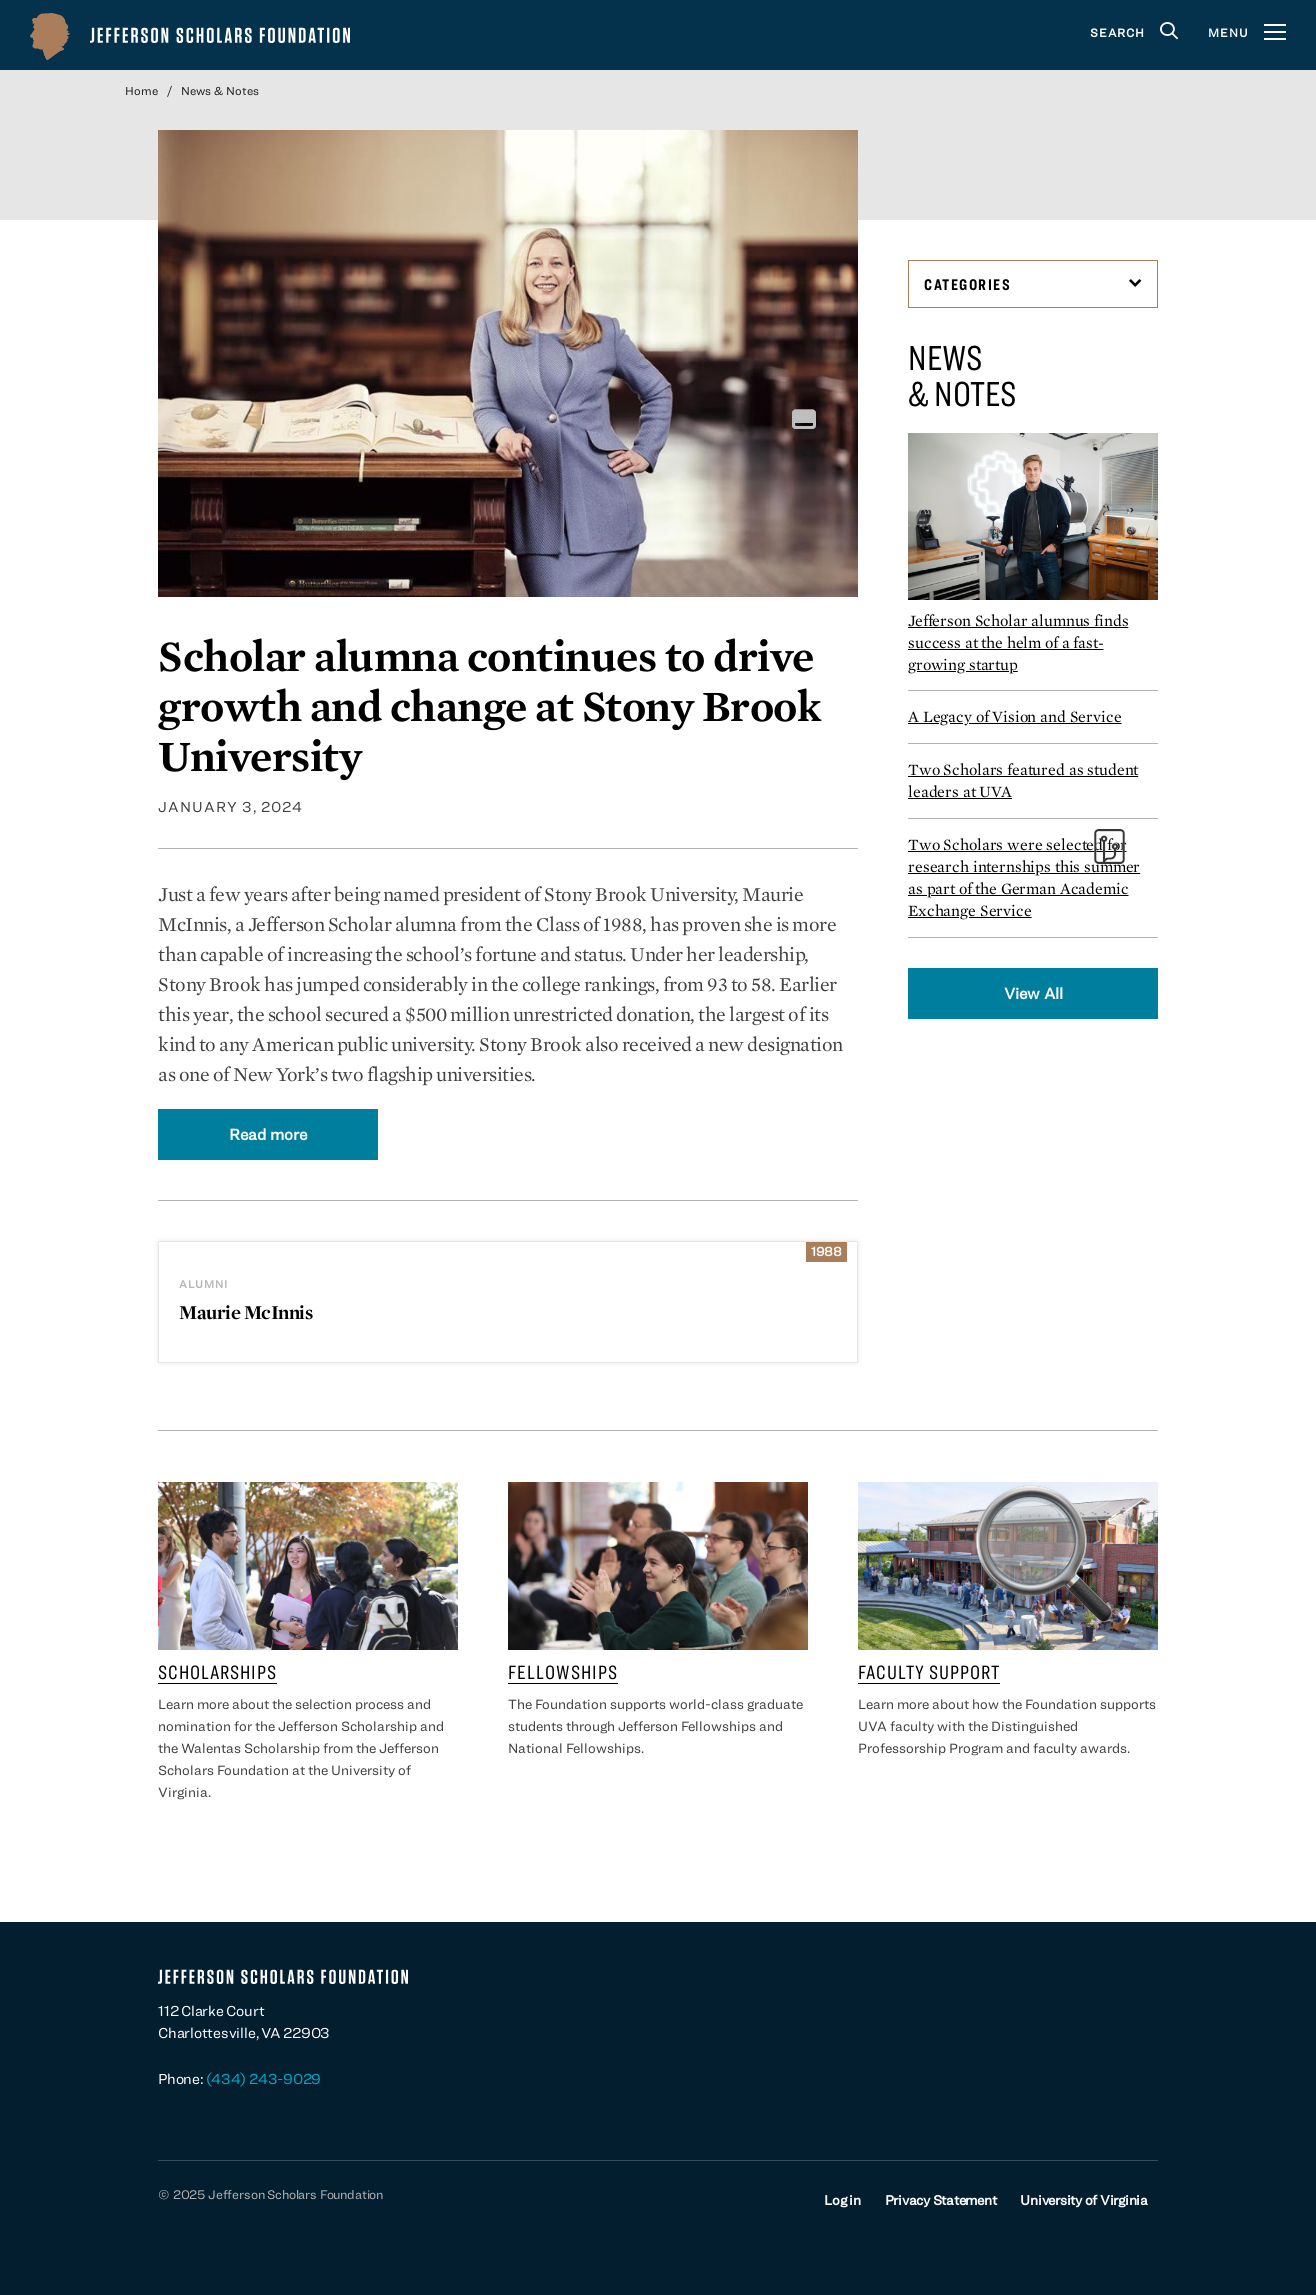 The image size is (1316, 2295). What do you see at coordinates (1109, 846) in the screenshot?
I see `open gitg version control application` at bounding box center [1109, 846].